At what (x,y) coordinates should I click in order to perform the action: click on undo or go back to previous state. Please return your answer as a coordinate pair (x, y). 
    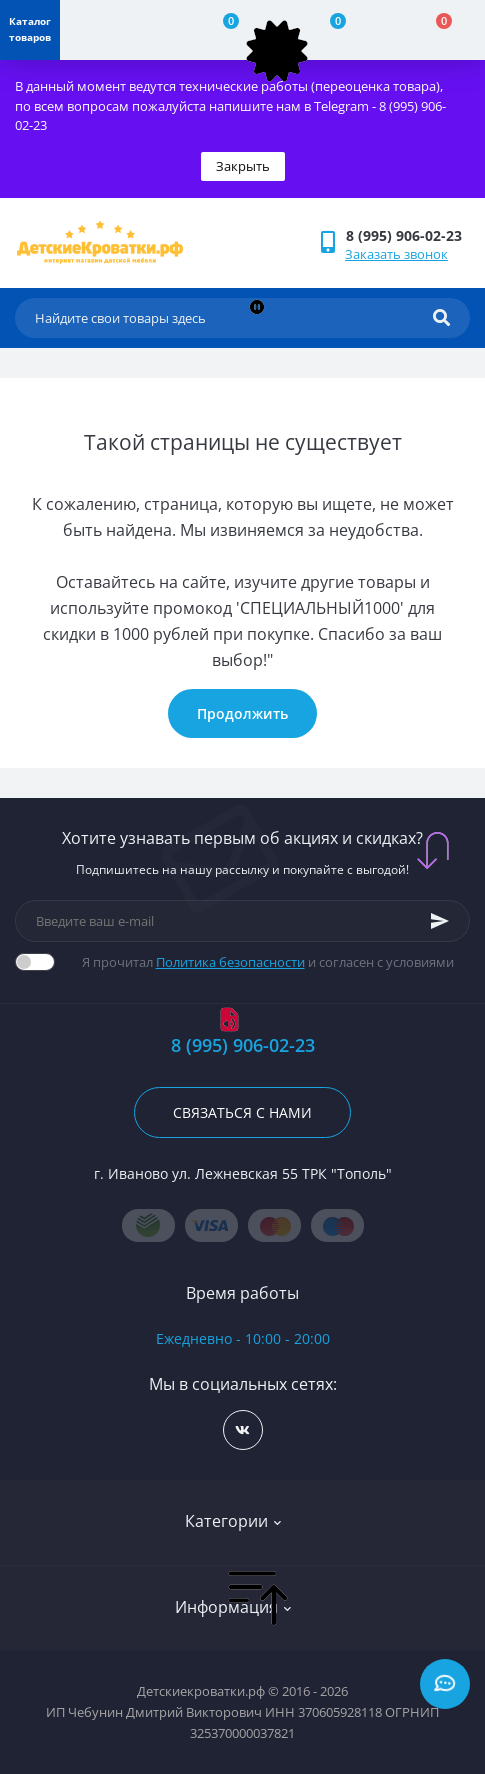
    Looking at the image, I should click on (434, 850).